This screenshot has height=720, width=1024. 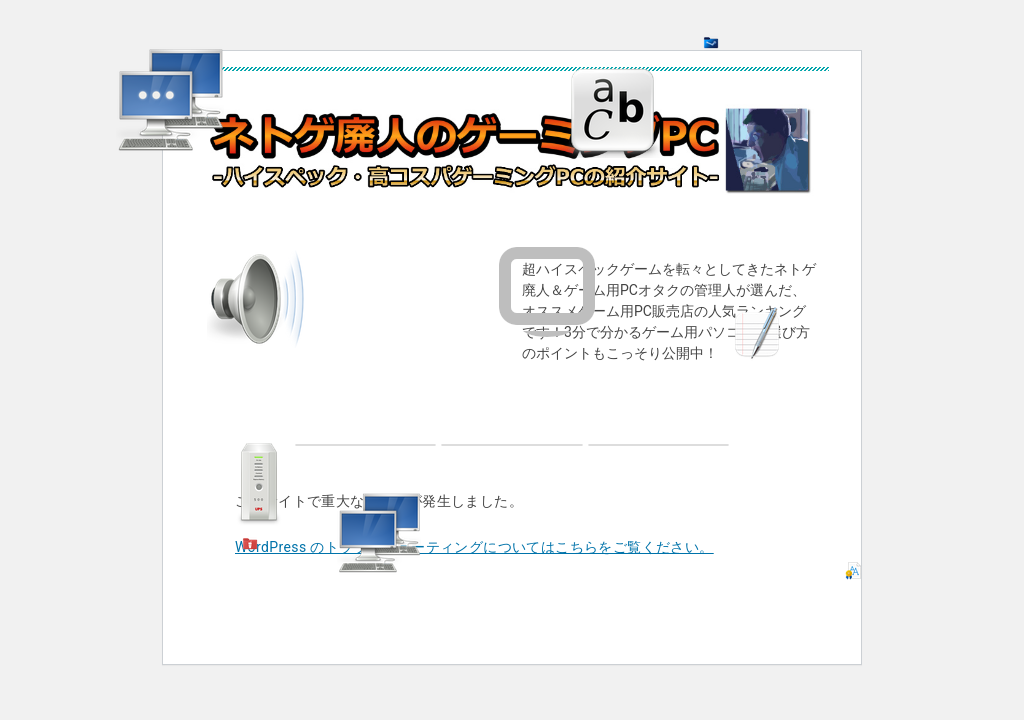 What do you see at coordinates (259, 483) in the screenshot?
I see `indicates UPS battery backup device connected` at bounding box center [259, 483].